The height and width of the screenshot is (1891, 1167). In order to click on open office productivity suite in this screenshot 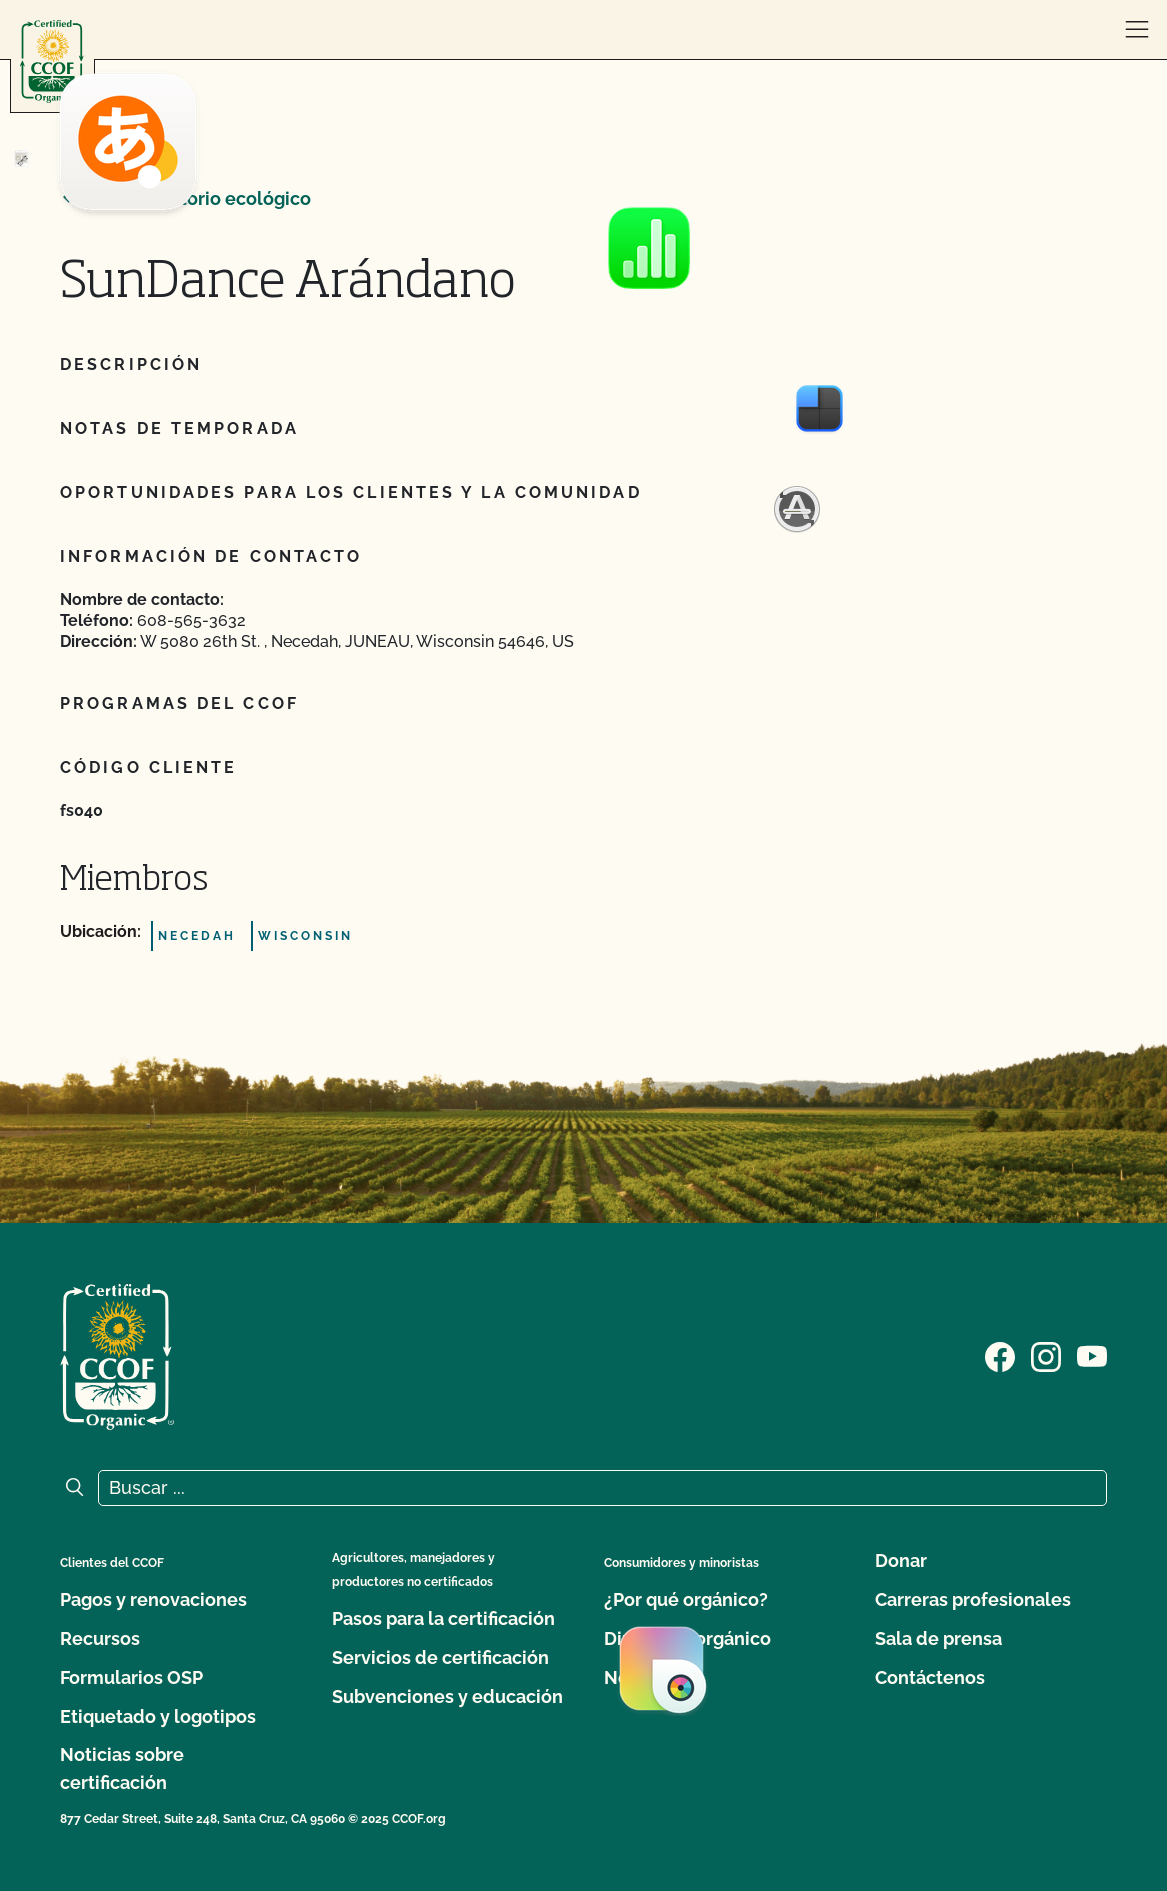, I will do `click(21, 158)`.